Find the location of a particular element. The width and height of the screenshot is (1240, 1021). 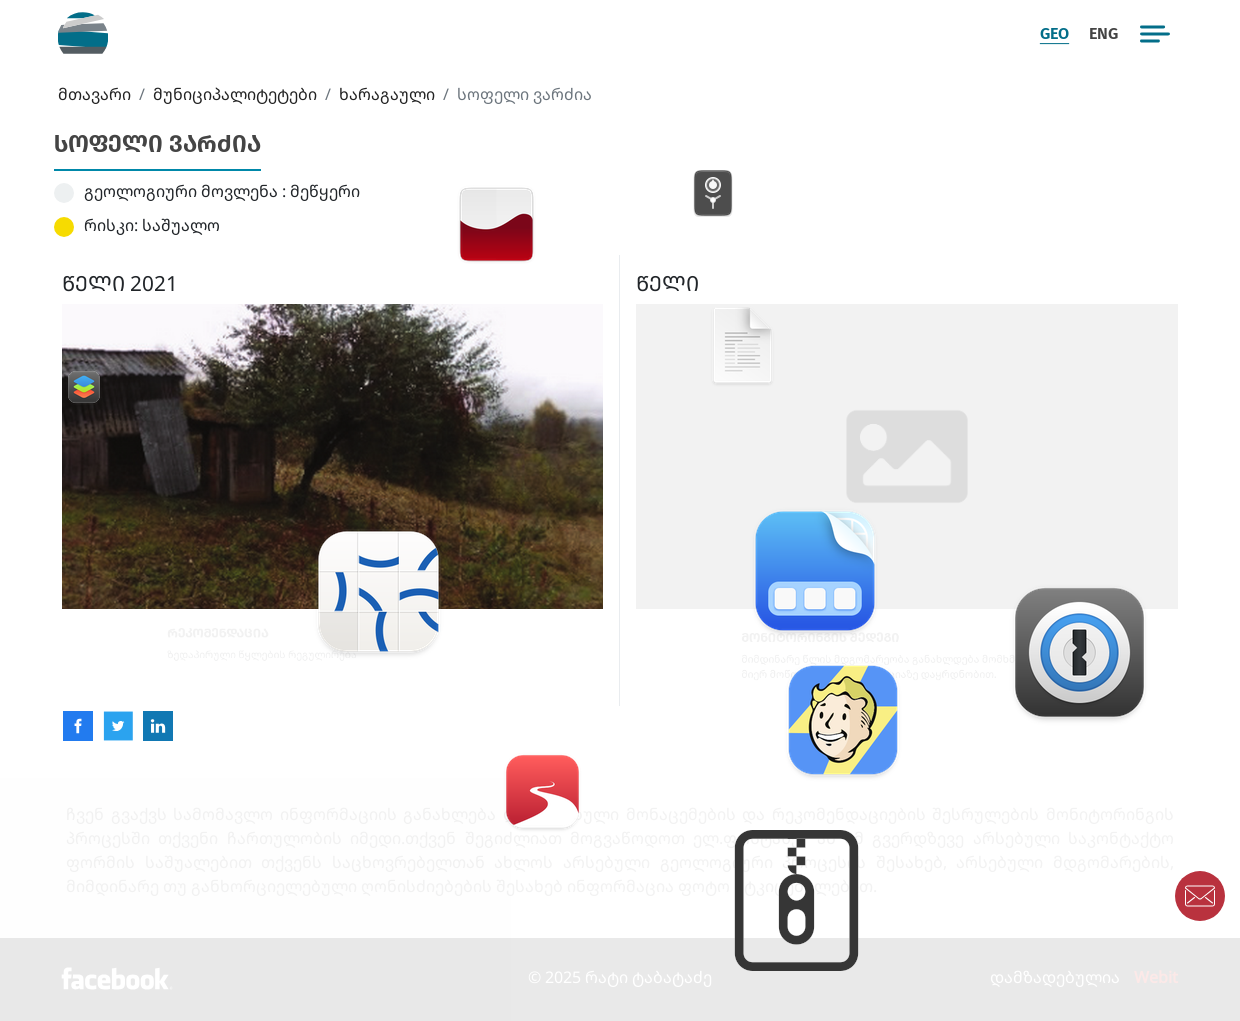

open desktop app or file manager is located at coordinates (815, 571).